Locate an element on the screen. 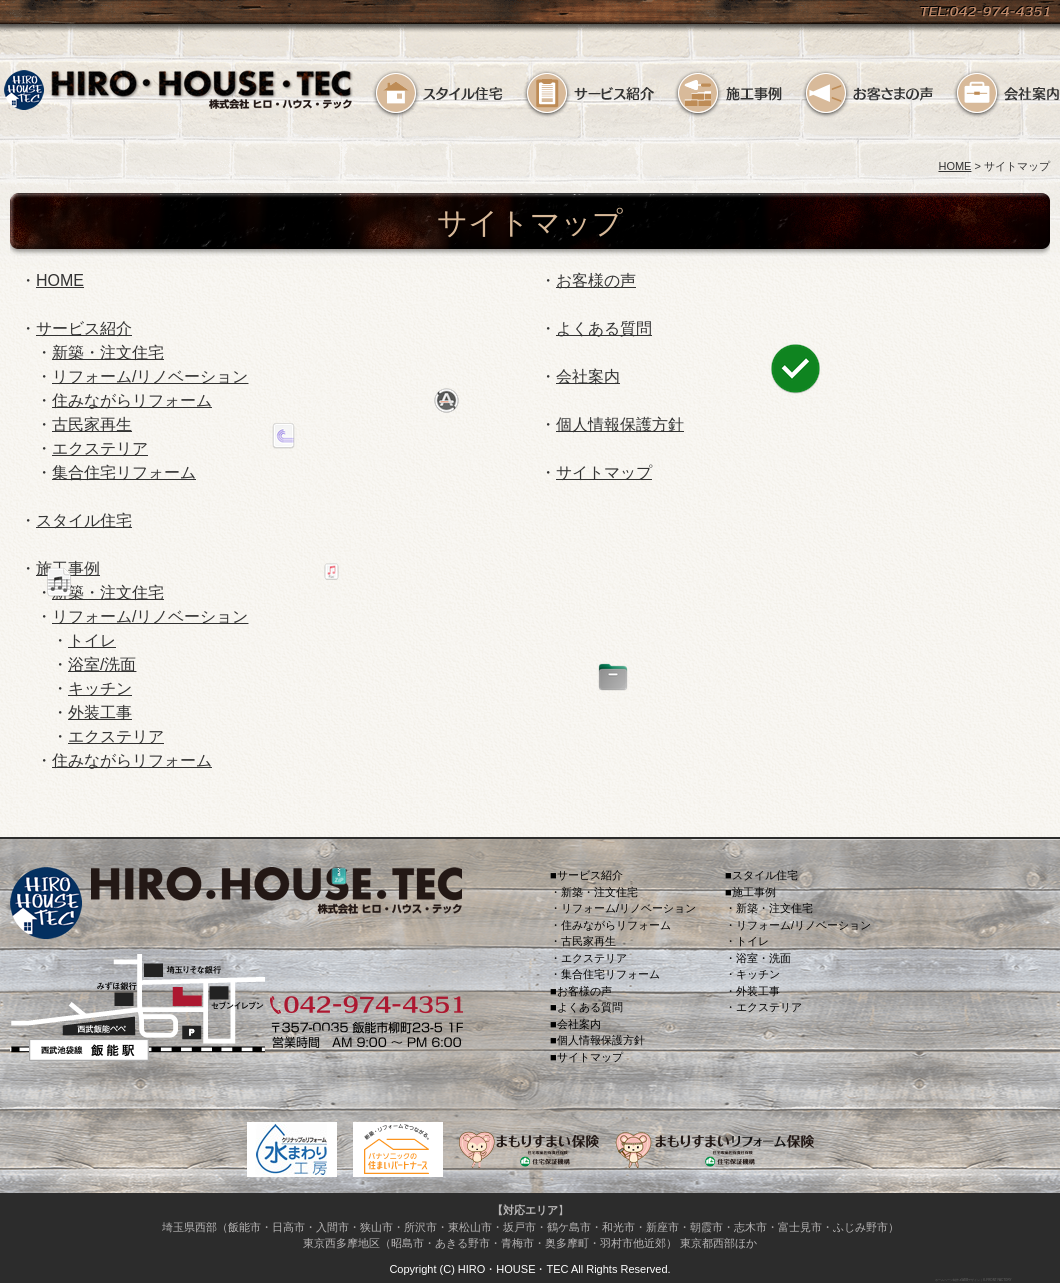 This screenshot has height=1283, width=1060. a flac audio file is located at coordinates (331, 571).